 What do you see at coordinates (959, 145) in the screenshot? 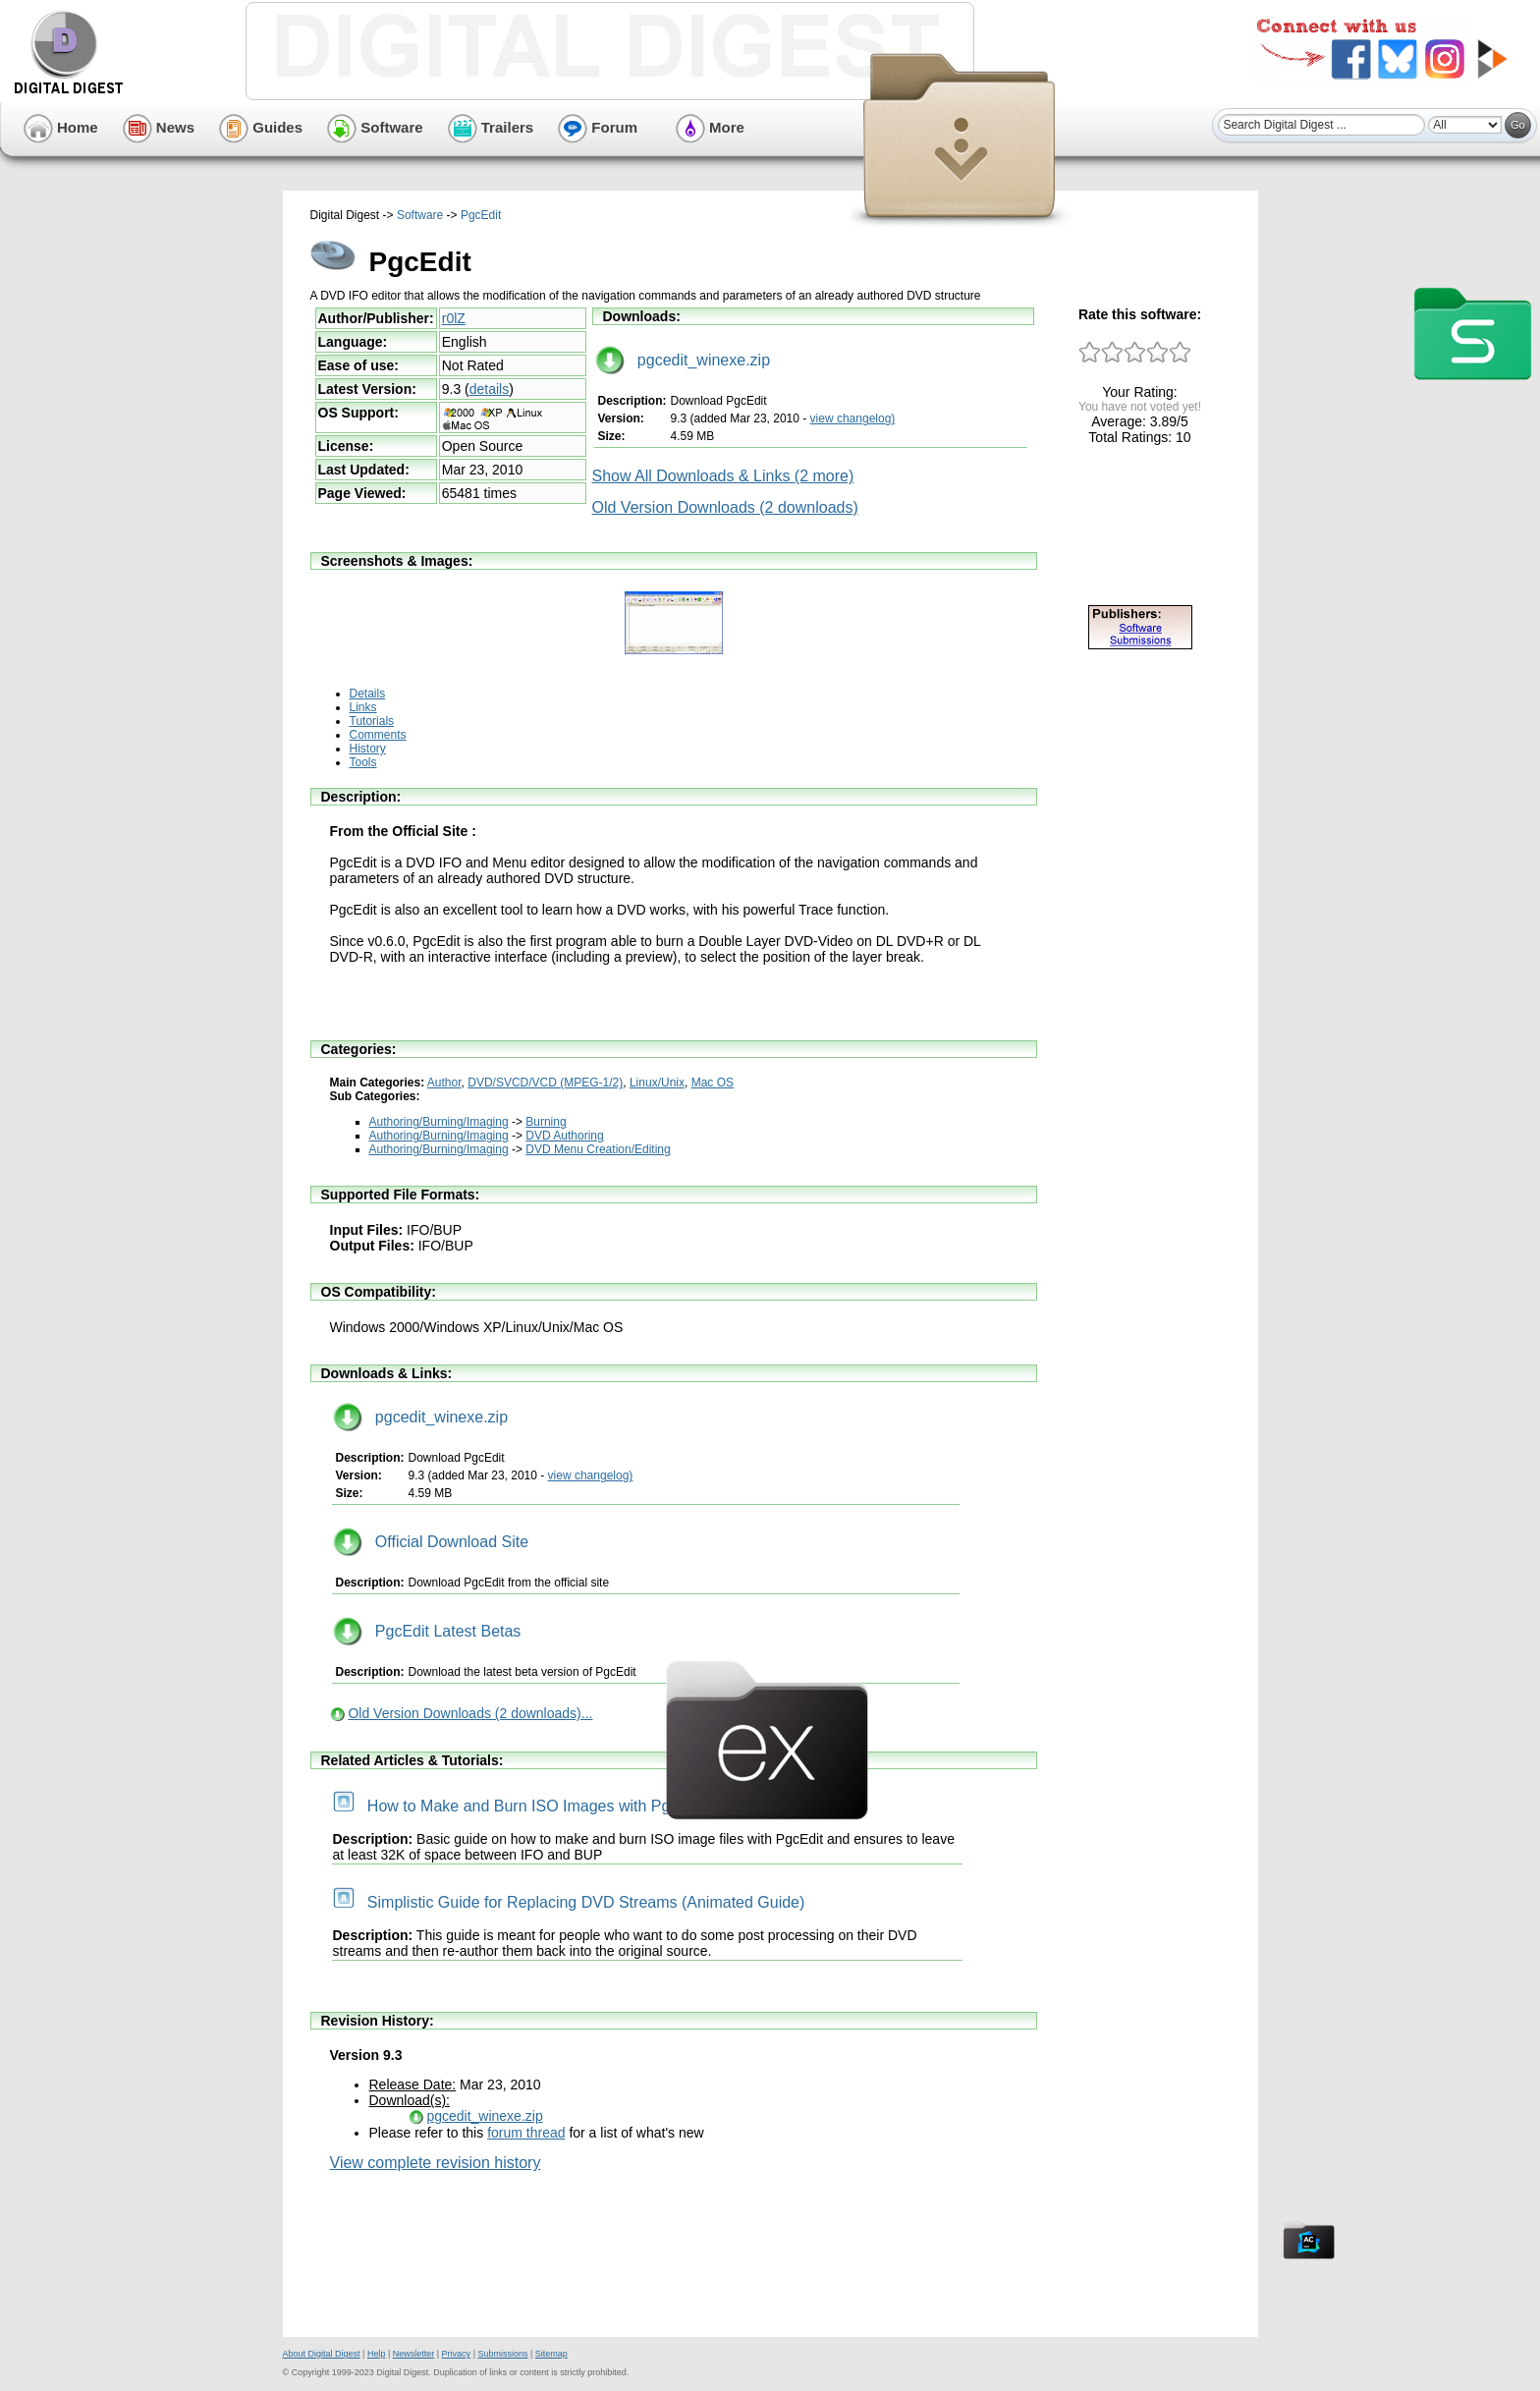
I see `access your downloads folder` at bounding box center [959, 145].